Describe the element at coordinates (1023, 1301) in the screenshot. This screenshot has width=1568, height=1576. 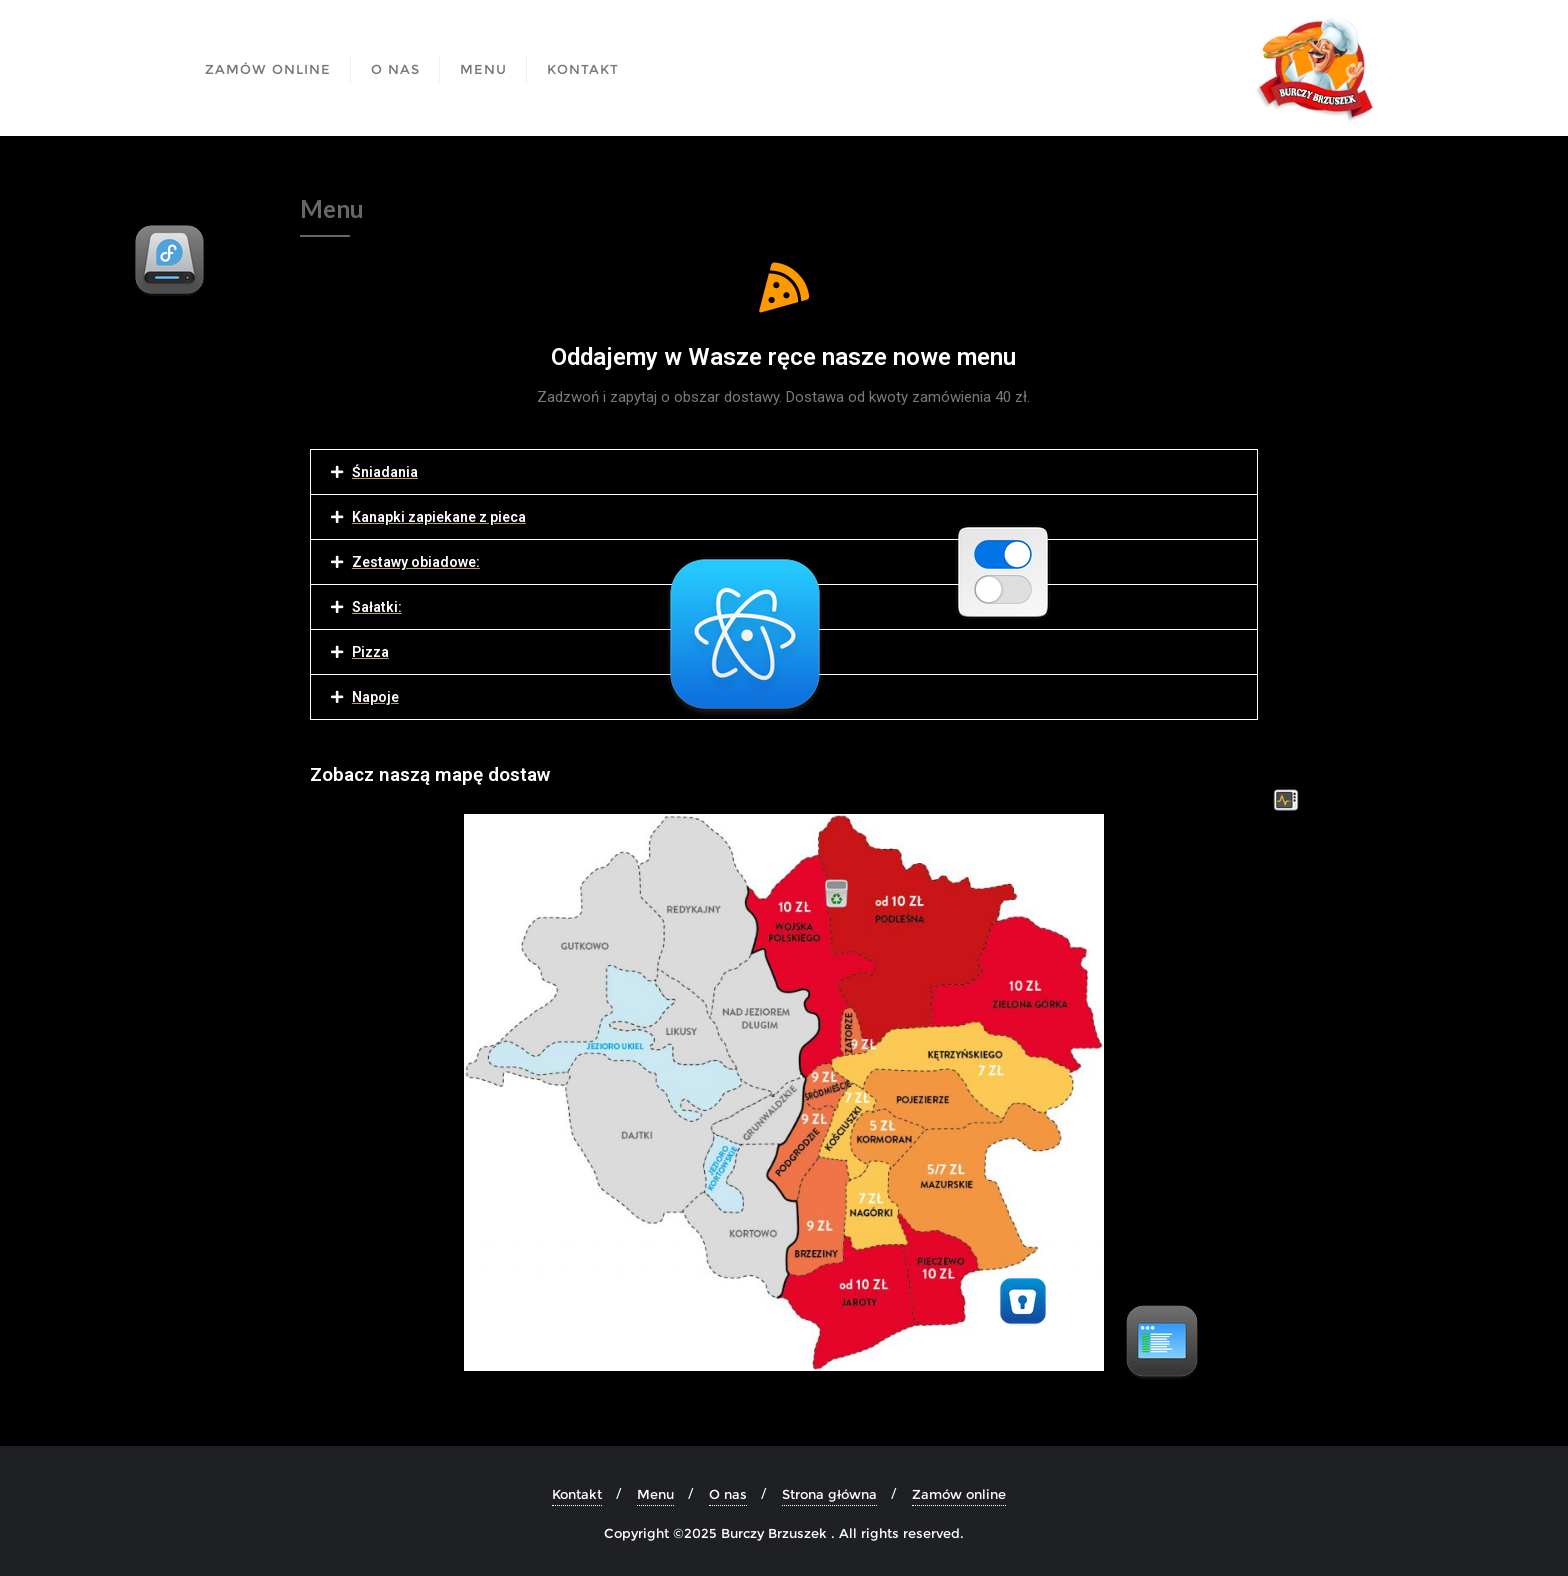
I see `open enpass password manager` at that location.